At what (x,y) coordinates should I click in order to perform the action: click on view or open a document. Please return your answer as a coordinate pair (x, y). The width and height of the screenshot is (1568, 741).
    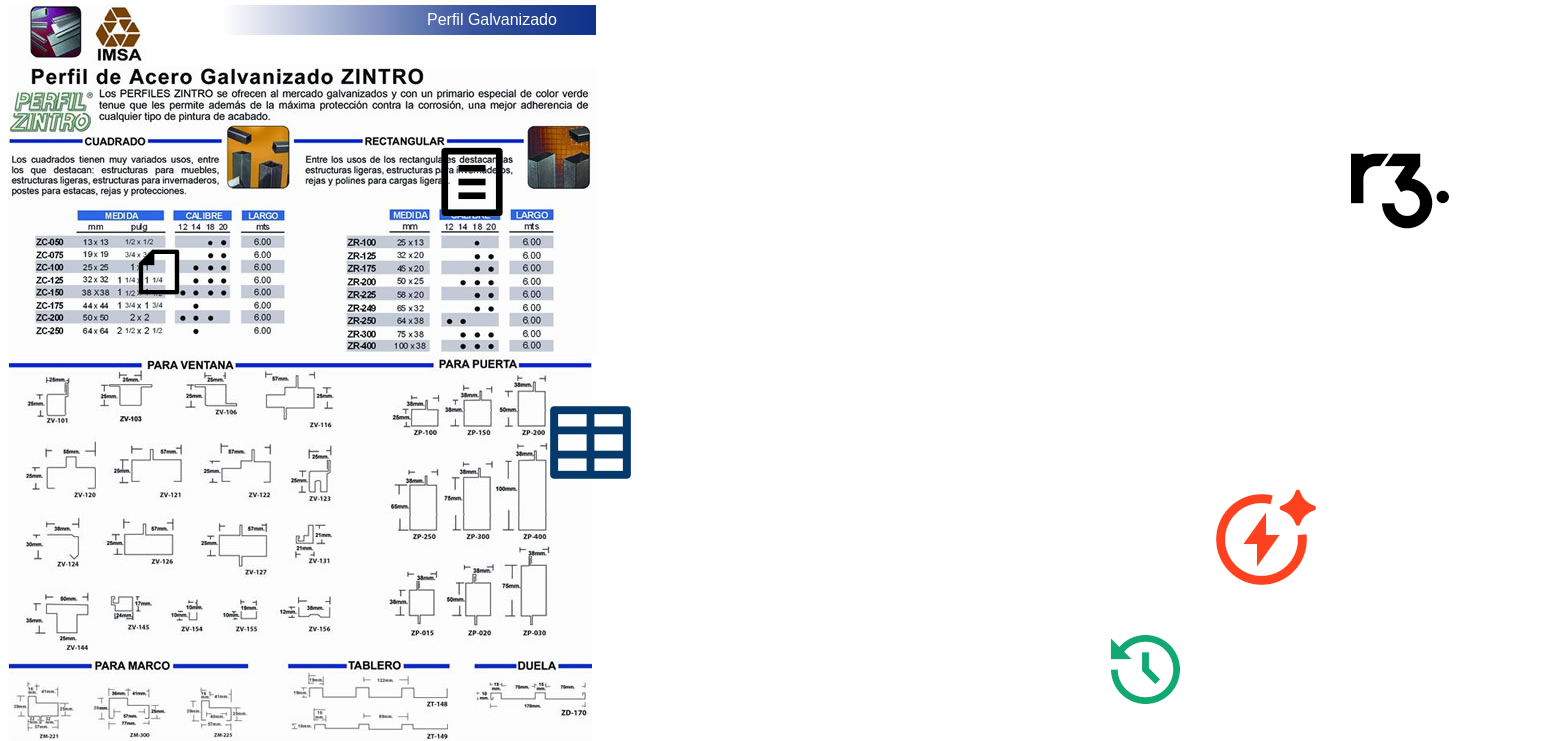
    Looking at the image, I should click on (159, 272).